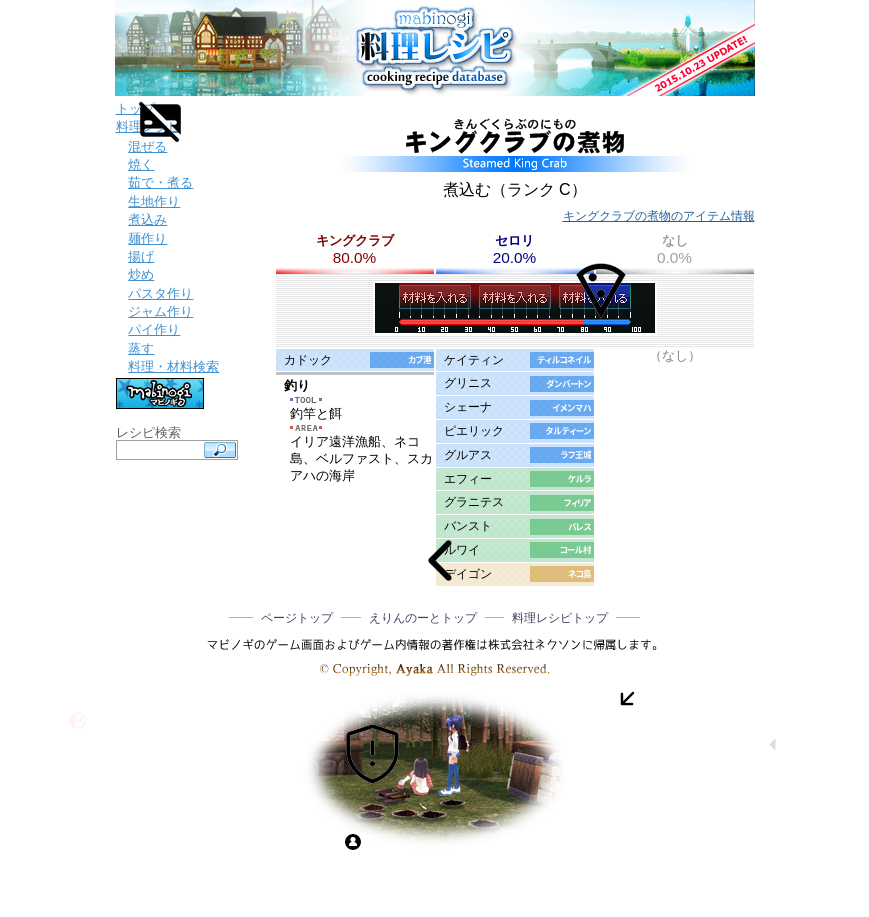 Image resolution: width=869 pixels, height=917 pixels. Describe the element at coordinates (372, 754) in the screenshot. I see `view security alert or warning` at that location.